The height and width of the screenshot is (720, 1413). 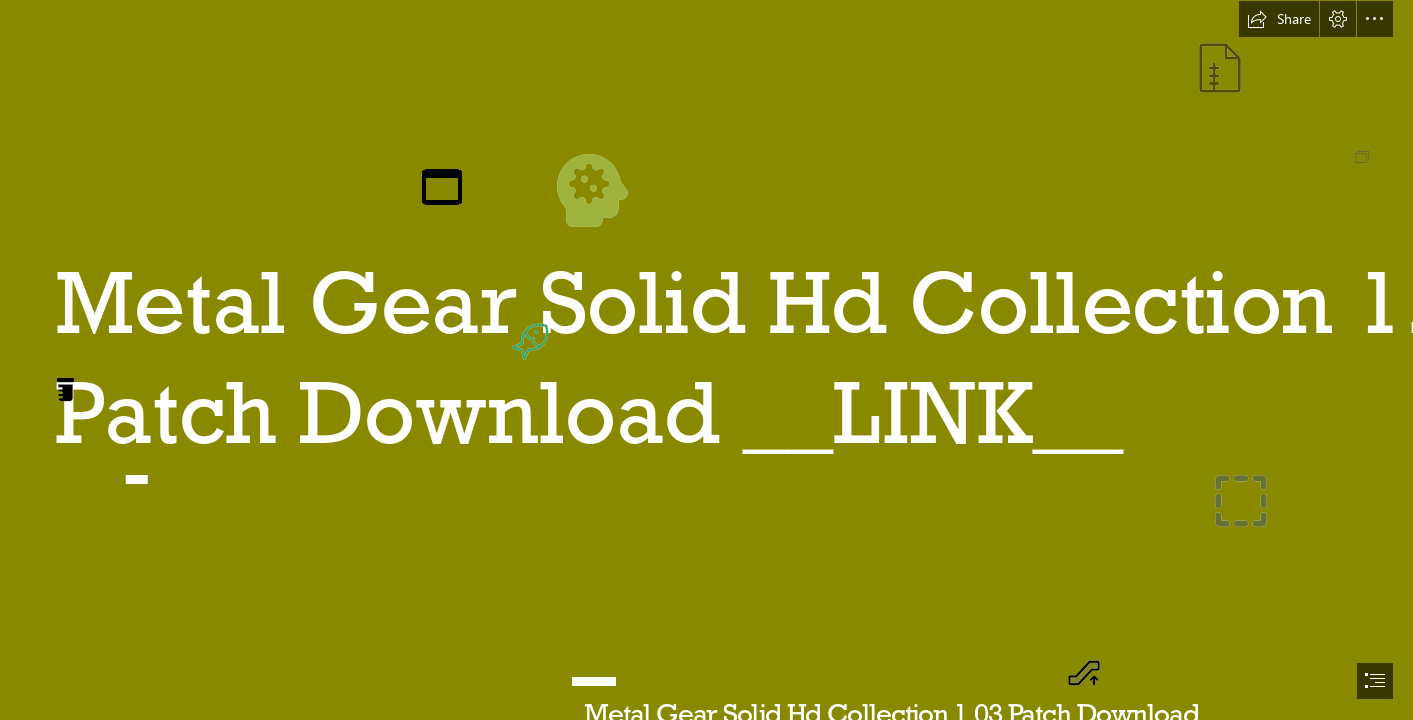 I want to click on indicates a mental health or neurological condition, so click(x=593, y=190).